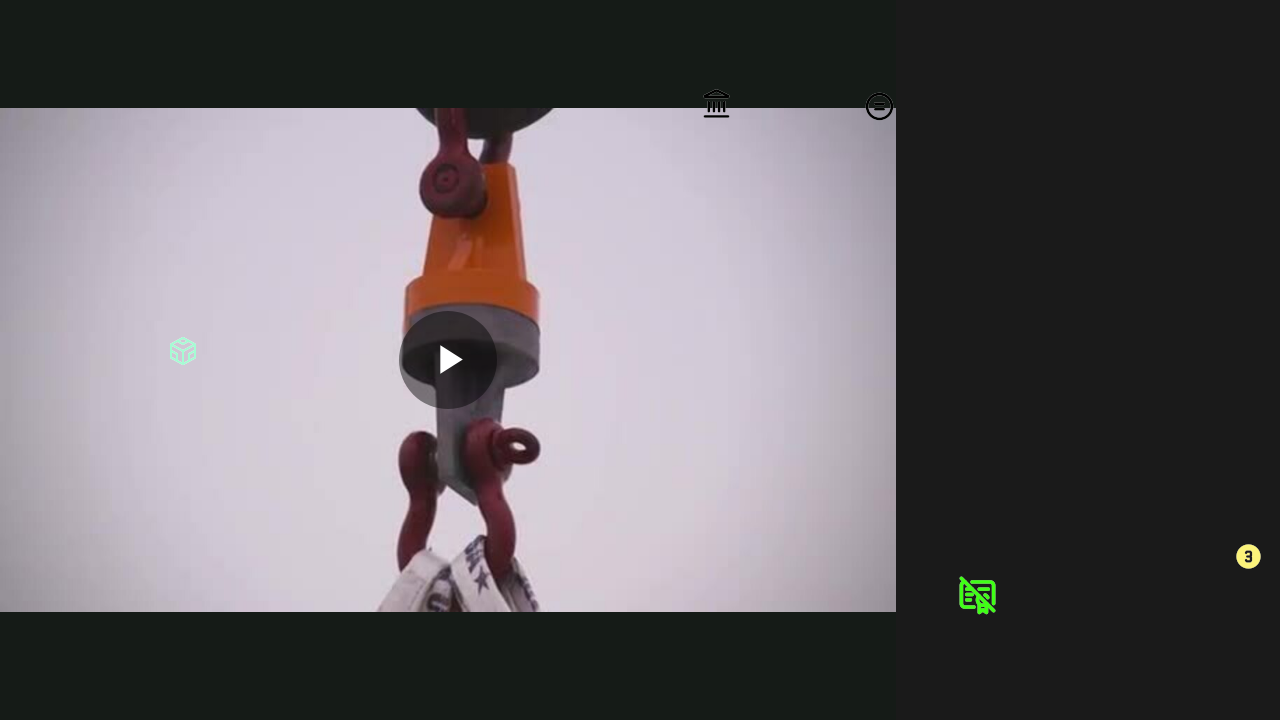 This screenshot has height=720, width=1280. What do you see at coordinates (879, 106) in the screenshot?
I see `indicates creative commons no-derivatives license` at bounding box center [879, 106].